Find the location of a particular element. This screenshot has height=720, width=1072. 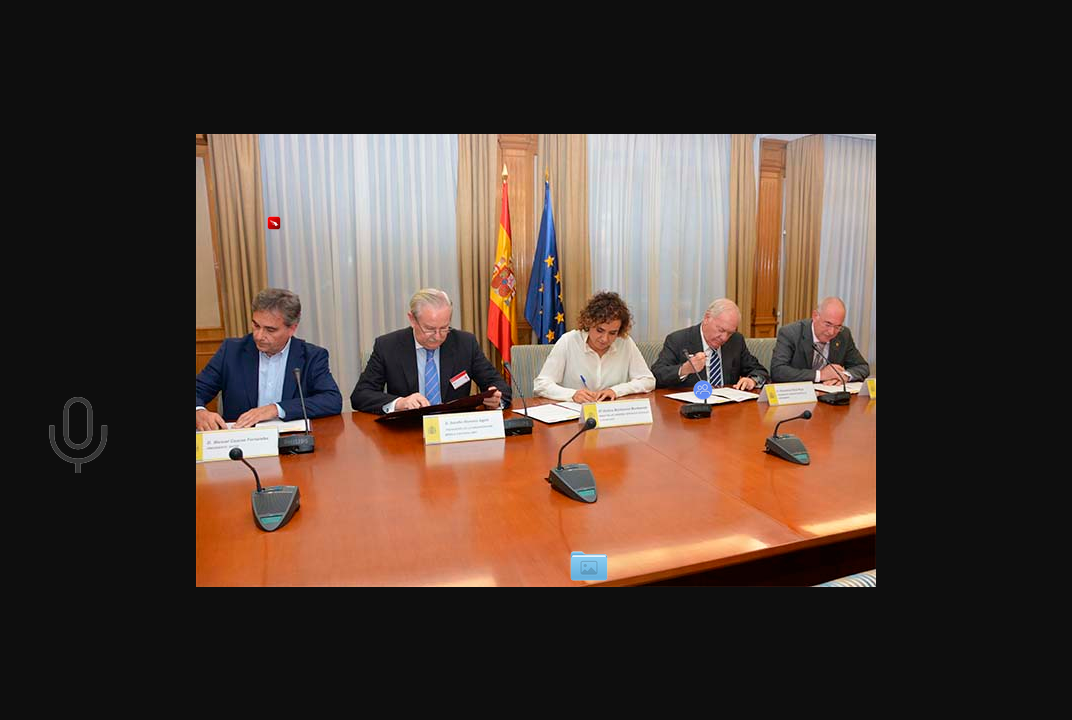

open CrowdStrike Falcon endpoint security app is located at coordinates (274, 223).